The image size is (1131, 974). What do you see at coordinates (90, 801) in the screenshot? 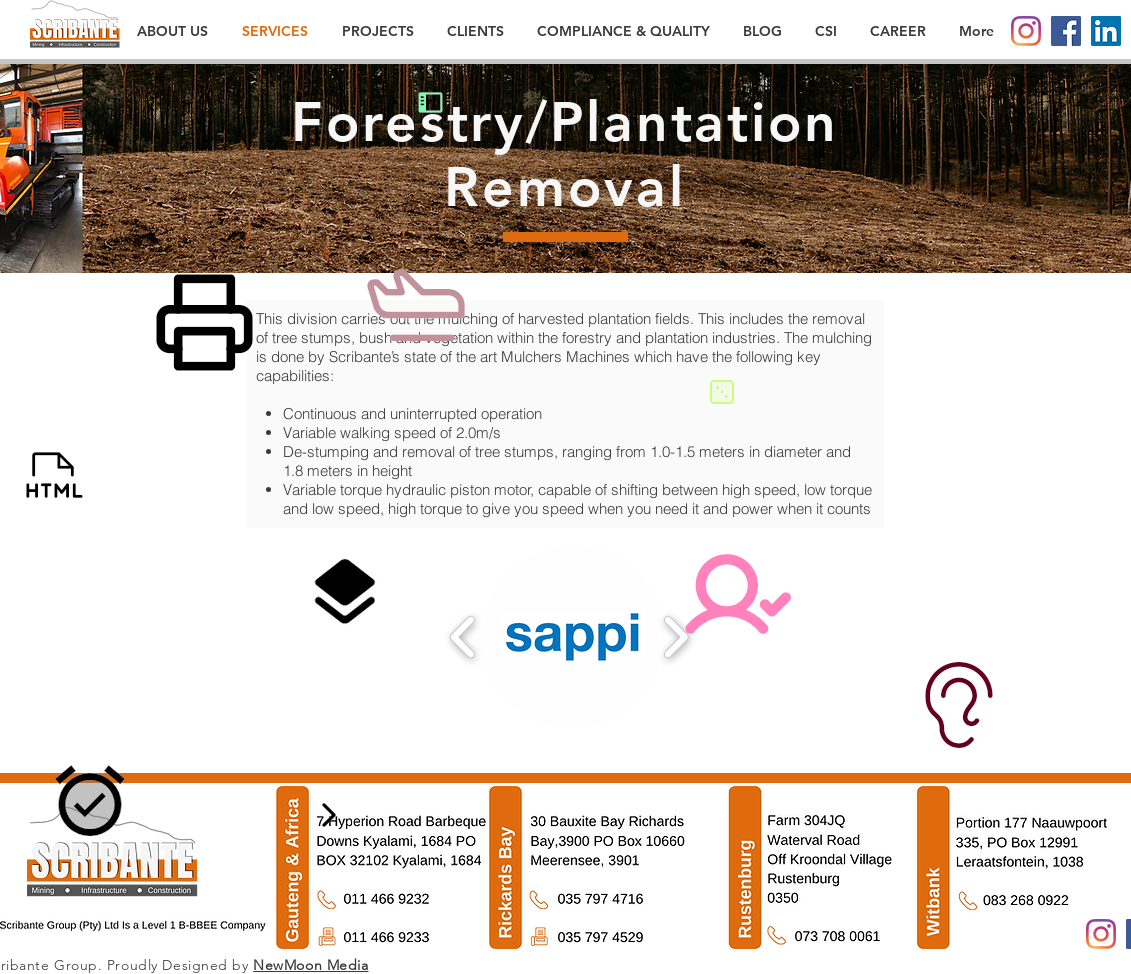
I see `alarm is set and active` at bounding box center [90, 801].